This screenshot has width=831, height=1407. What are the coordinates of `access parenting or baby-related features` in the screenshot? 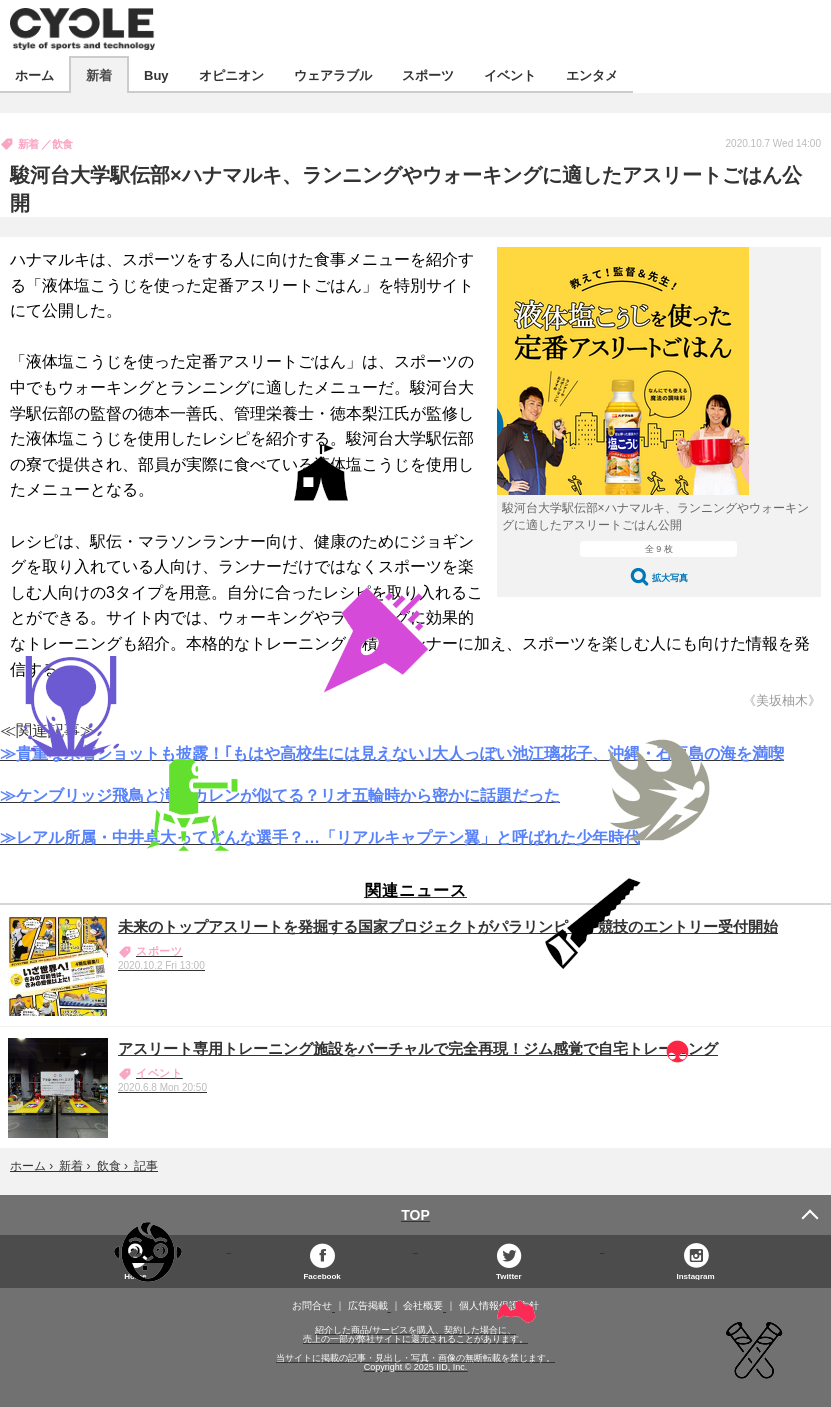 It's located at (148, 1252).